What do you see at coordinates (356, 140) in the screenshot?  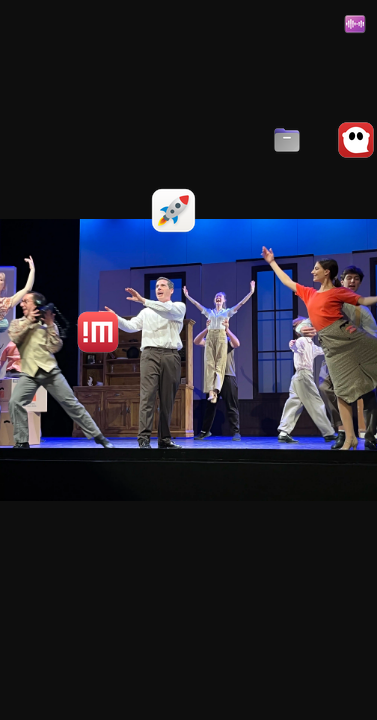 I see `open ghostwriter app` at bounding box center [356, 140].